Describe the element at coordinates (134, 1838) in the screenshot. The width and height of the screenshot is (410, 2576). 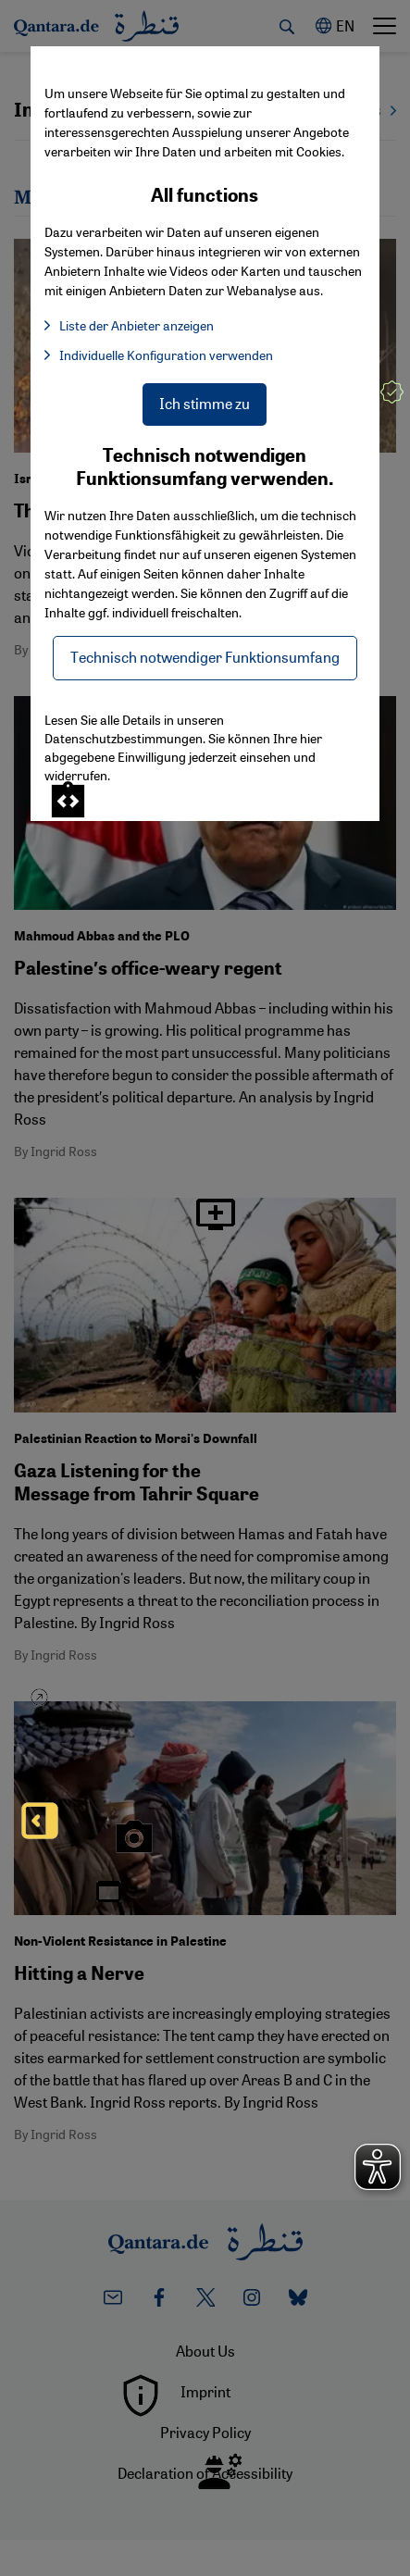
I see `take a photo` at that location.